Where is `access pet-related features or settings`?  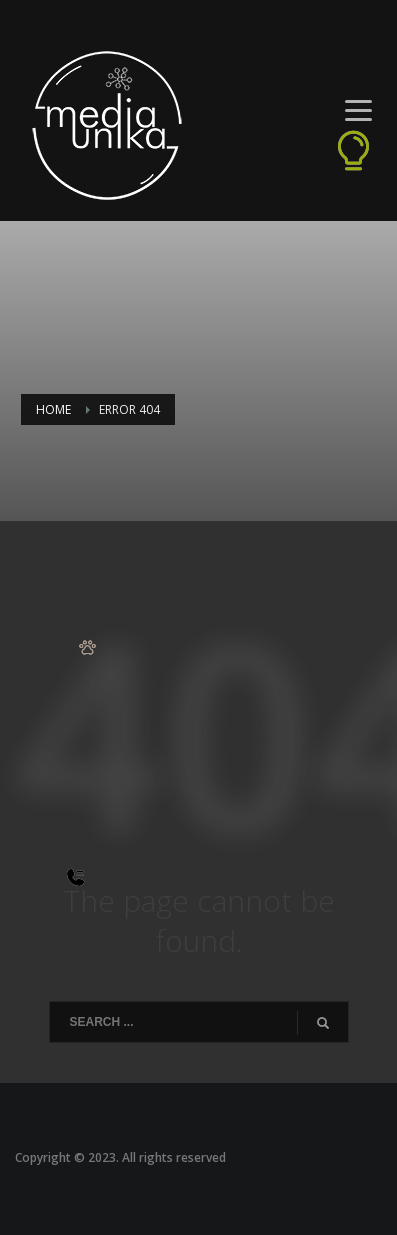 access pet-related features or settings is located at coordinates (87, 647).